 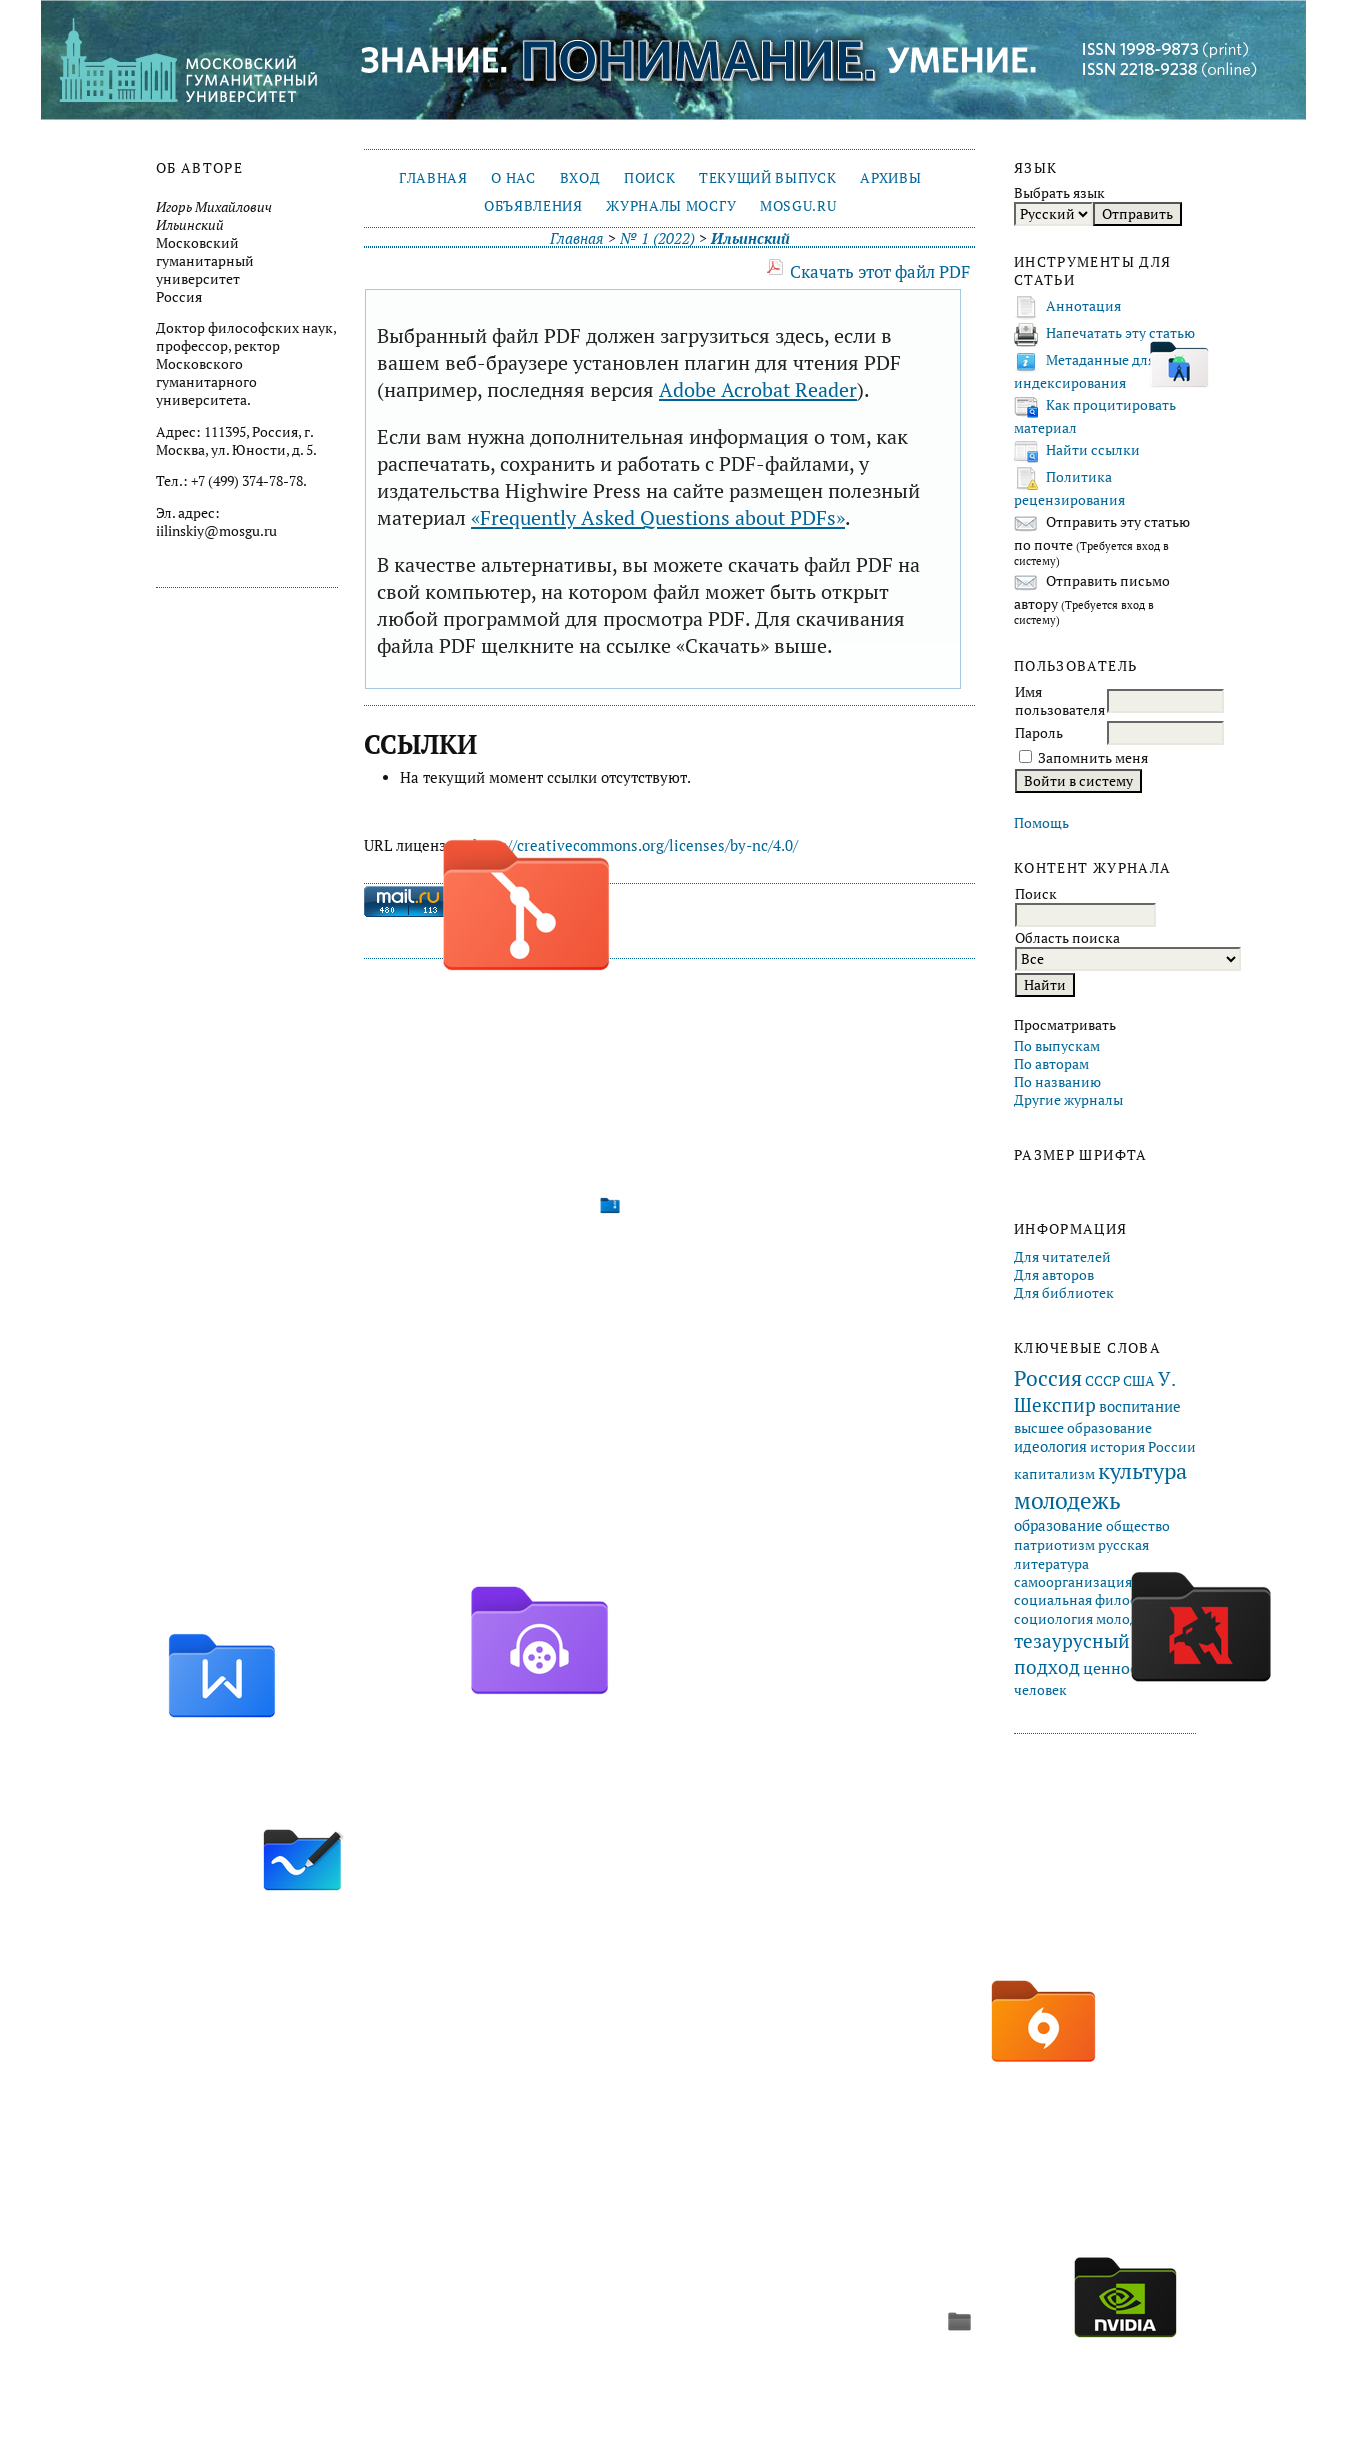 I want to click on open nusantara project files folder, so click(x=1200, y=1630).